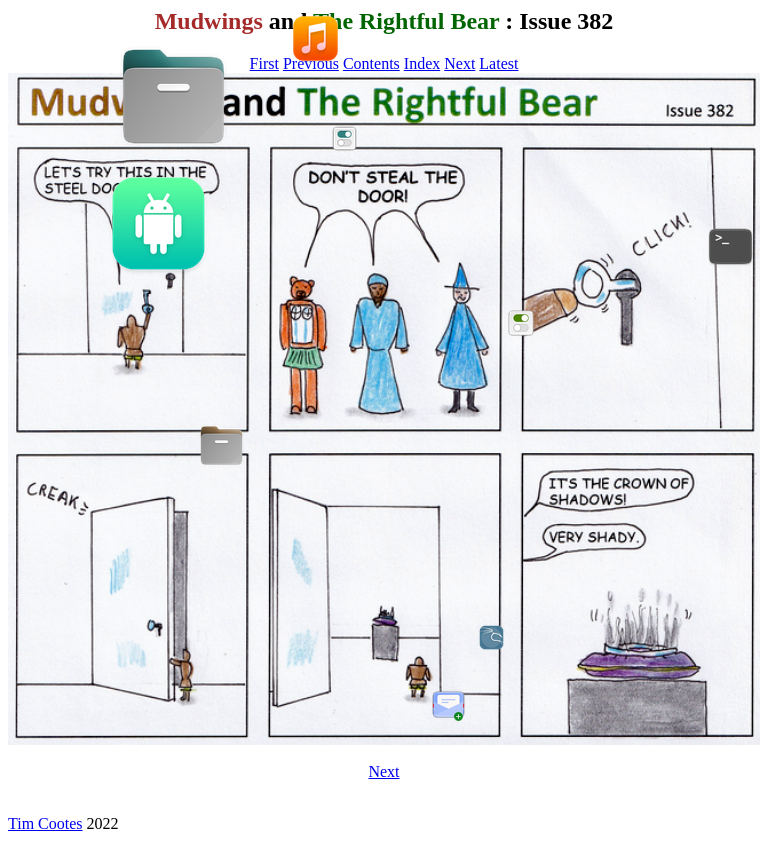  Describe the element at coordinates (158, 223) in the screenshot. I see `launch anbox android emulator` at that location.